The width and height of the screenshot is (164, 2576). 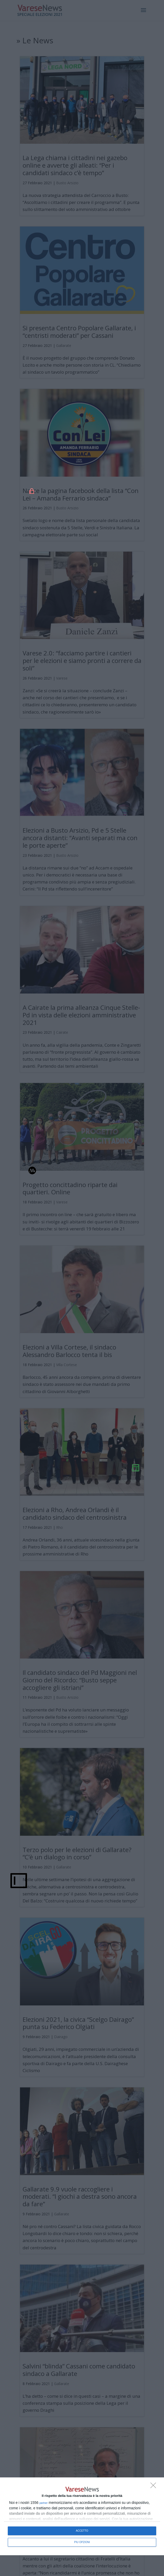 I want to click on change page layout options, so click(x=136, y=1468).